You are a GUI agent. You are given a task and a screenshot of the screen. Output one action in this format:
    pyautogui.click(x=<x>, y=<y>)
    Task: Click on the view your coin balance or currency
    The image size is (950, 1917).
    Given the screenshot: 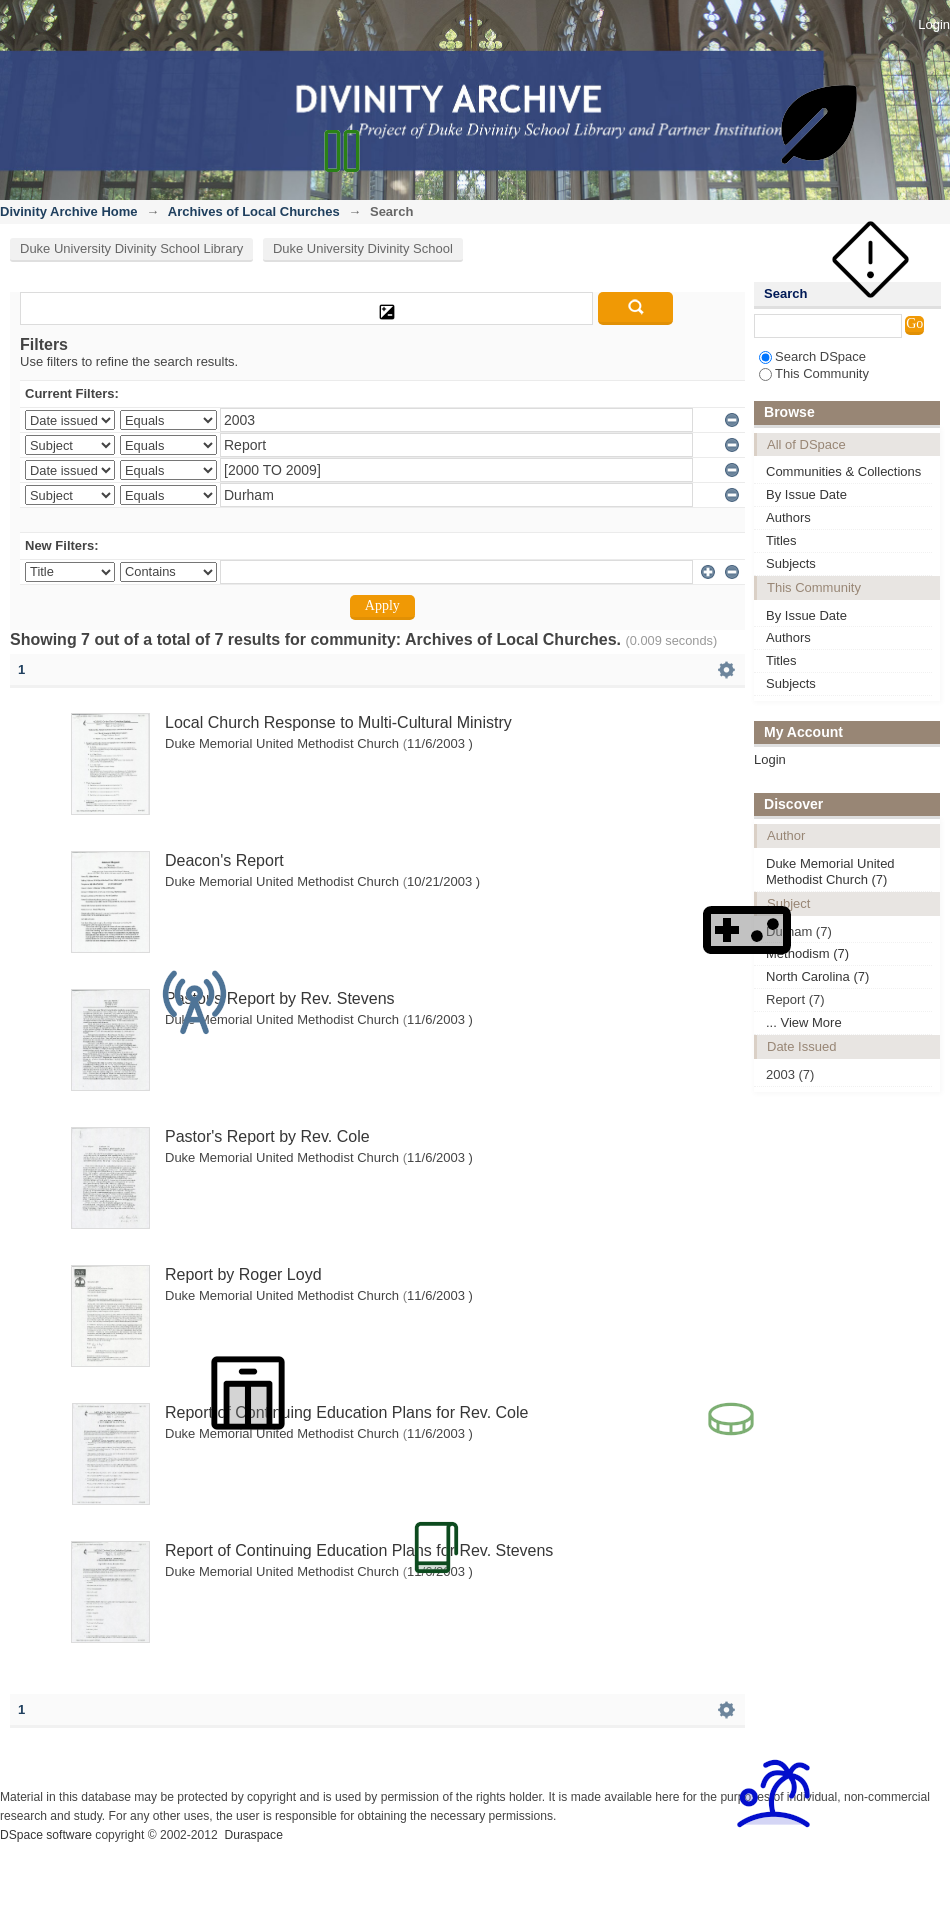 What is the action you would take?
    pyautogui.click(x=731, y=1419)
    